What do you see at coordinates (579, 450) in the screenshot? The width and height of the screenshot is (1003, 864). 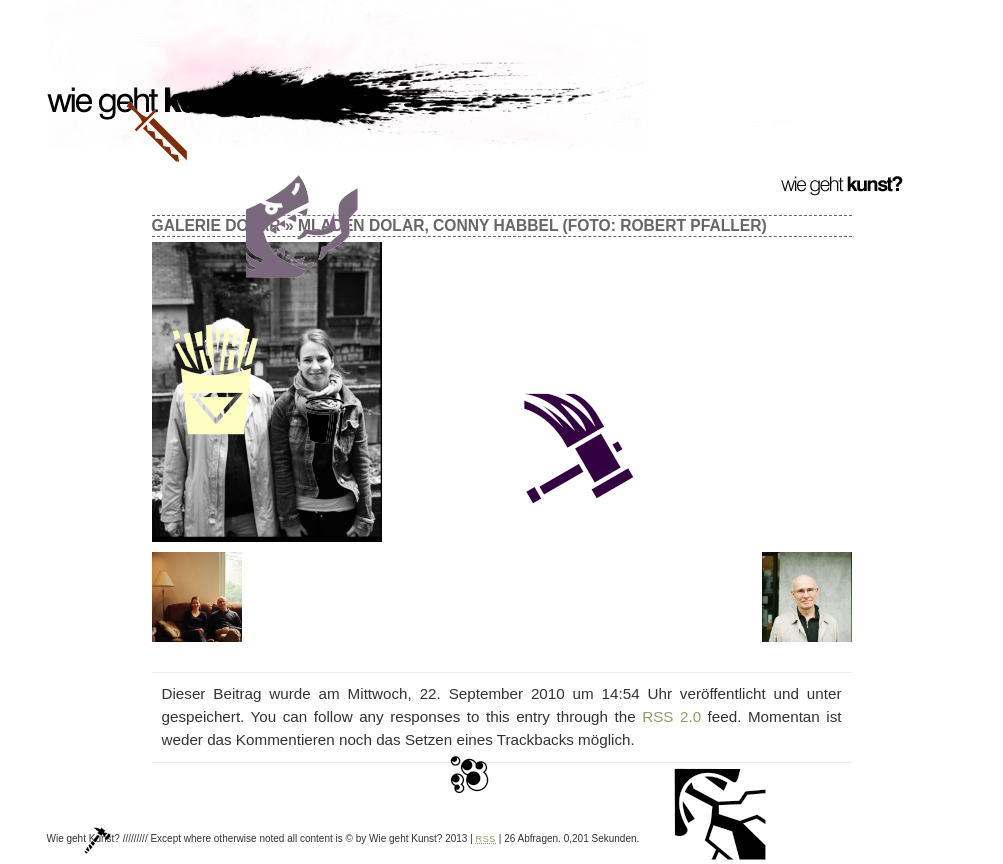 I see `indicates a ban or moderation action` at bounding box center [579, 450].